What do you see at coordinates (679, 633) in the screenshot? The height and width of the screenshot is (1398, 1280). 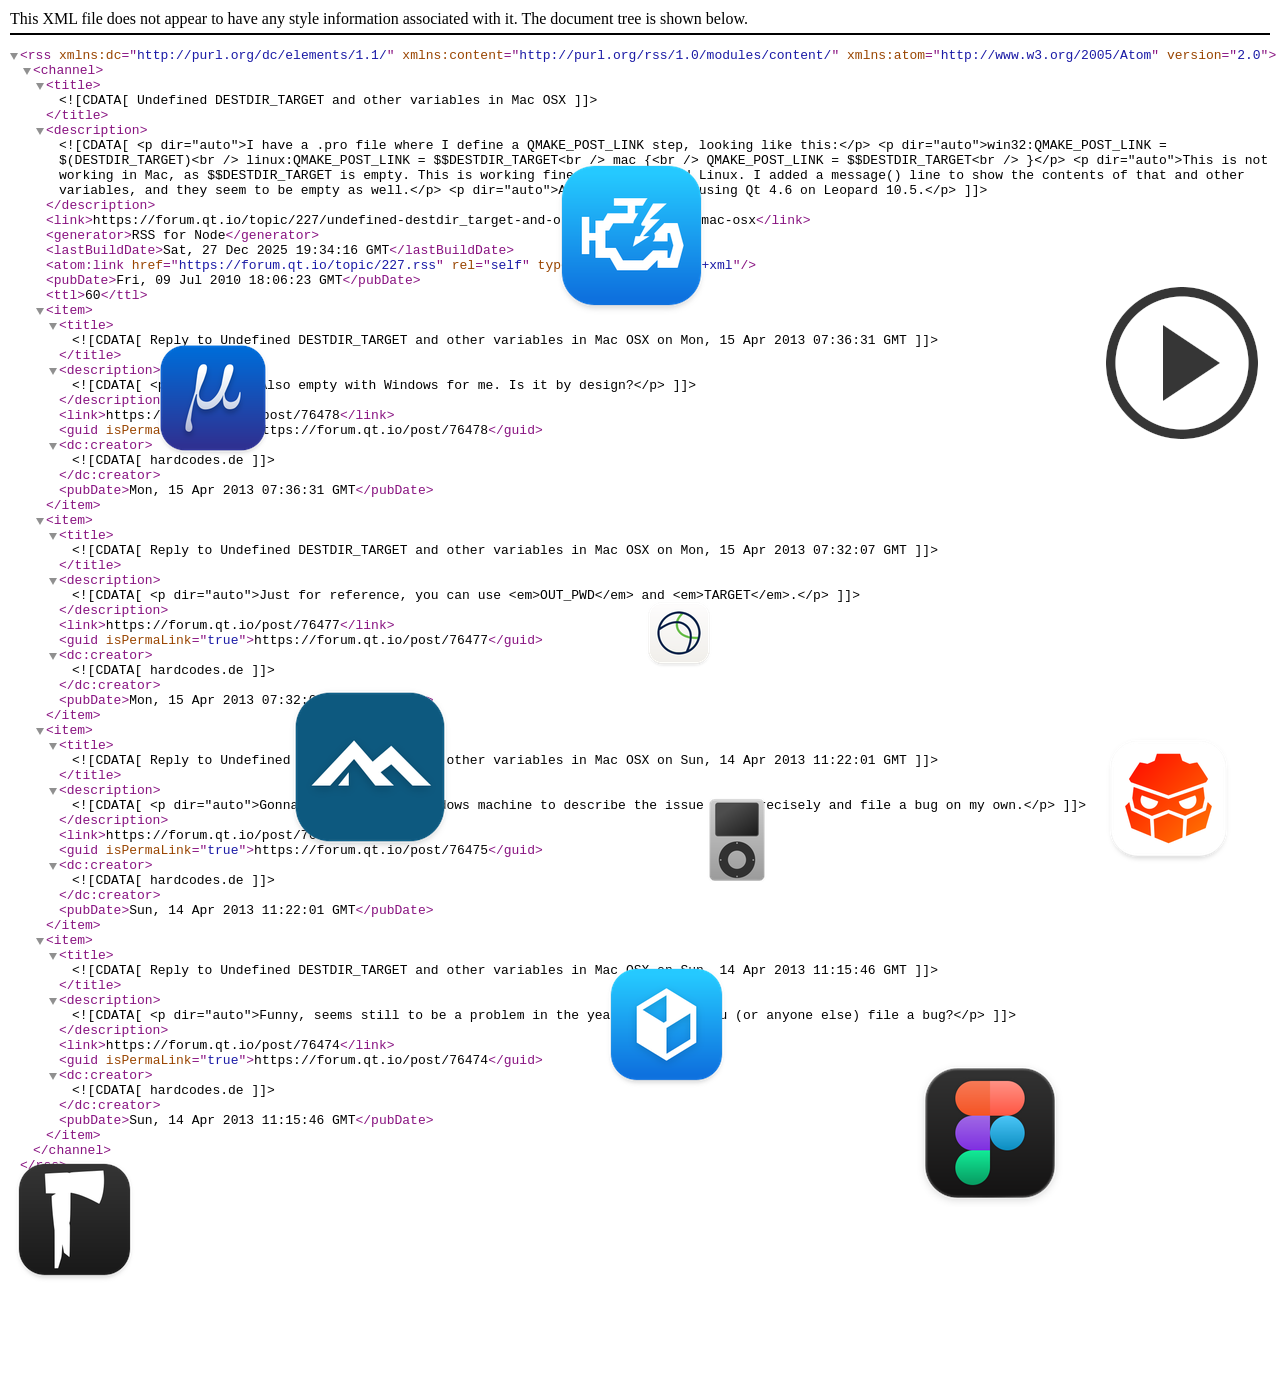 I see `open cisco anyconnect vpn client` at bounding box center [679, 633].